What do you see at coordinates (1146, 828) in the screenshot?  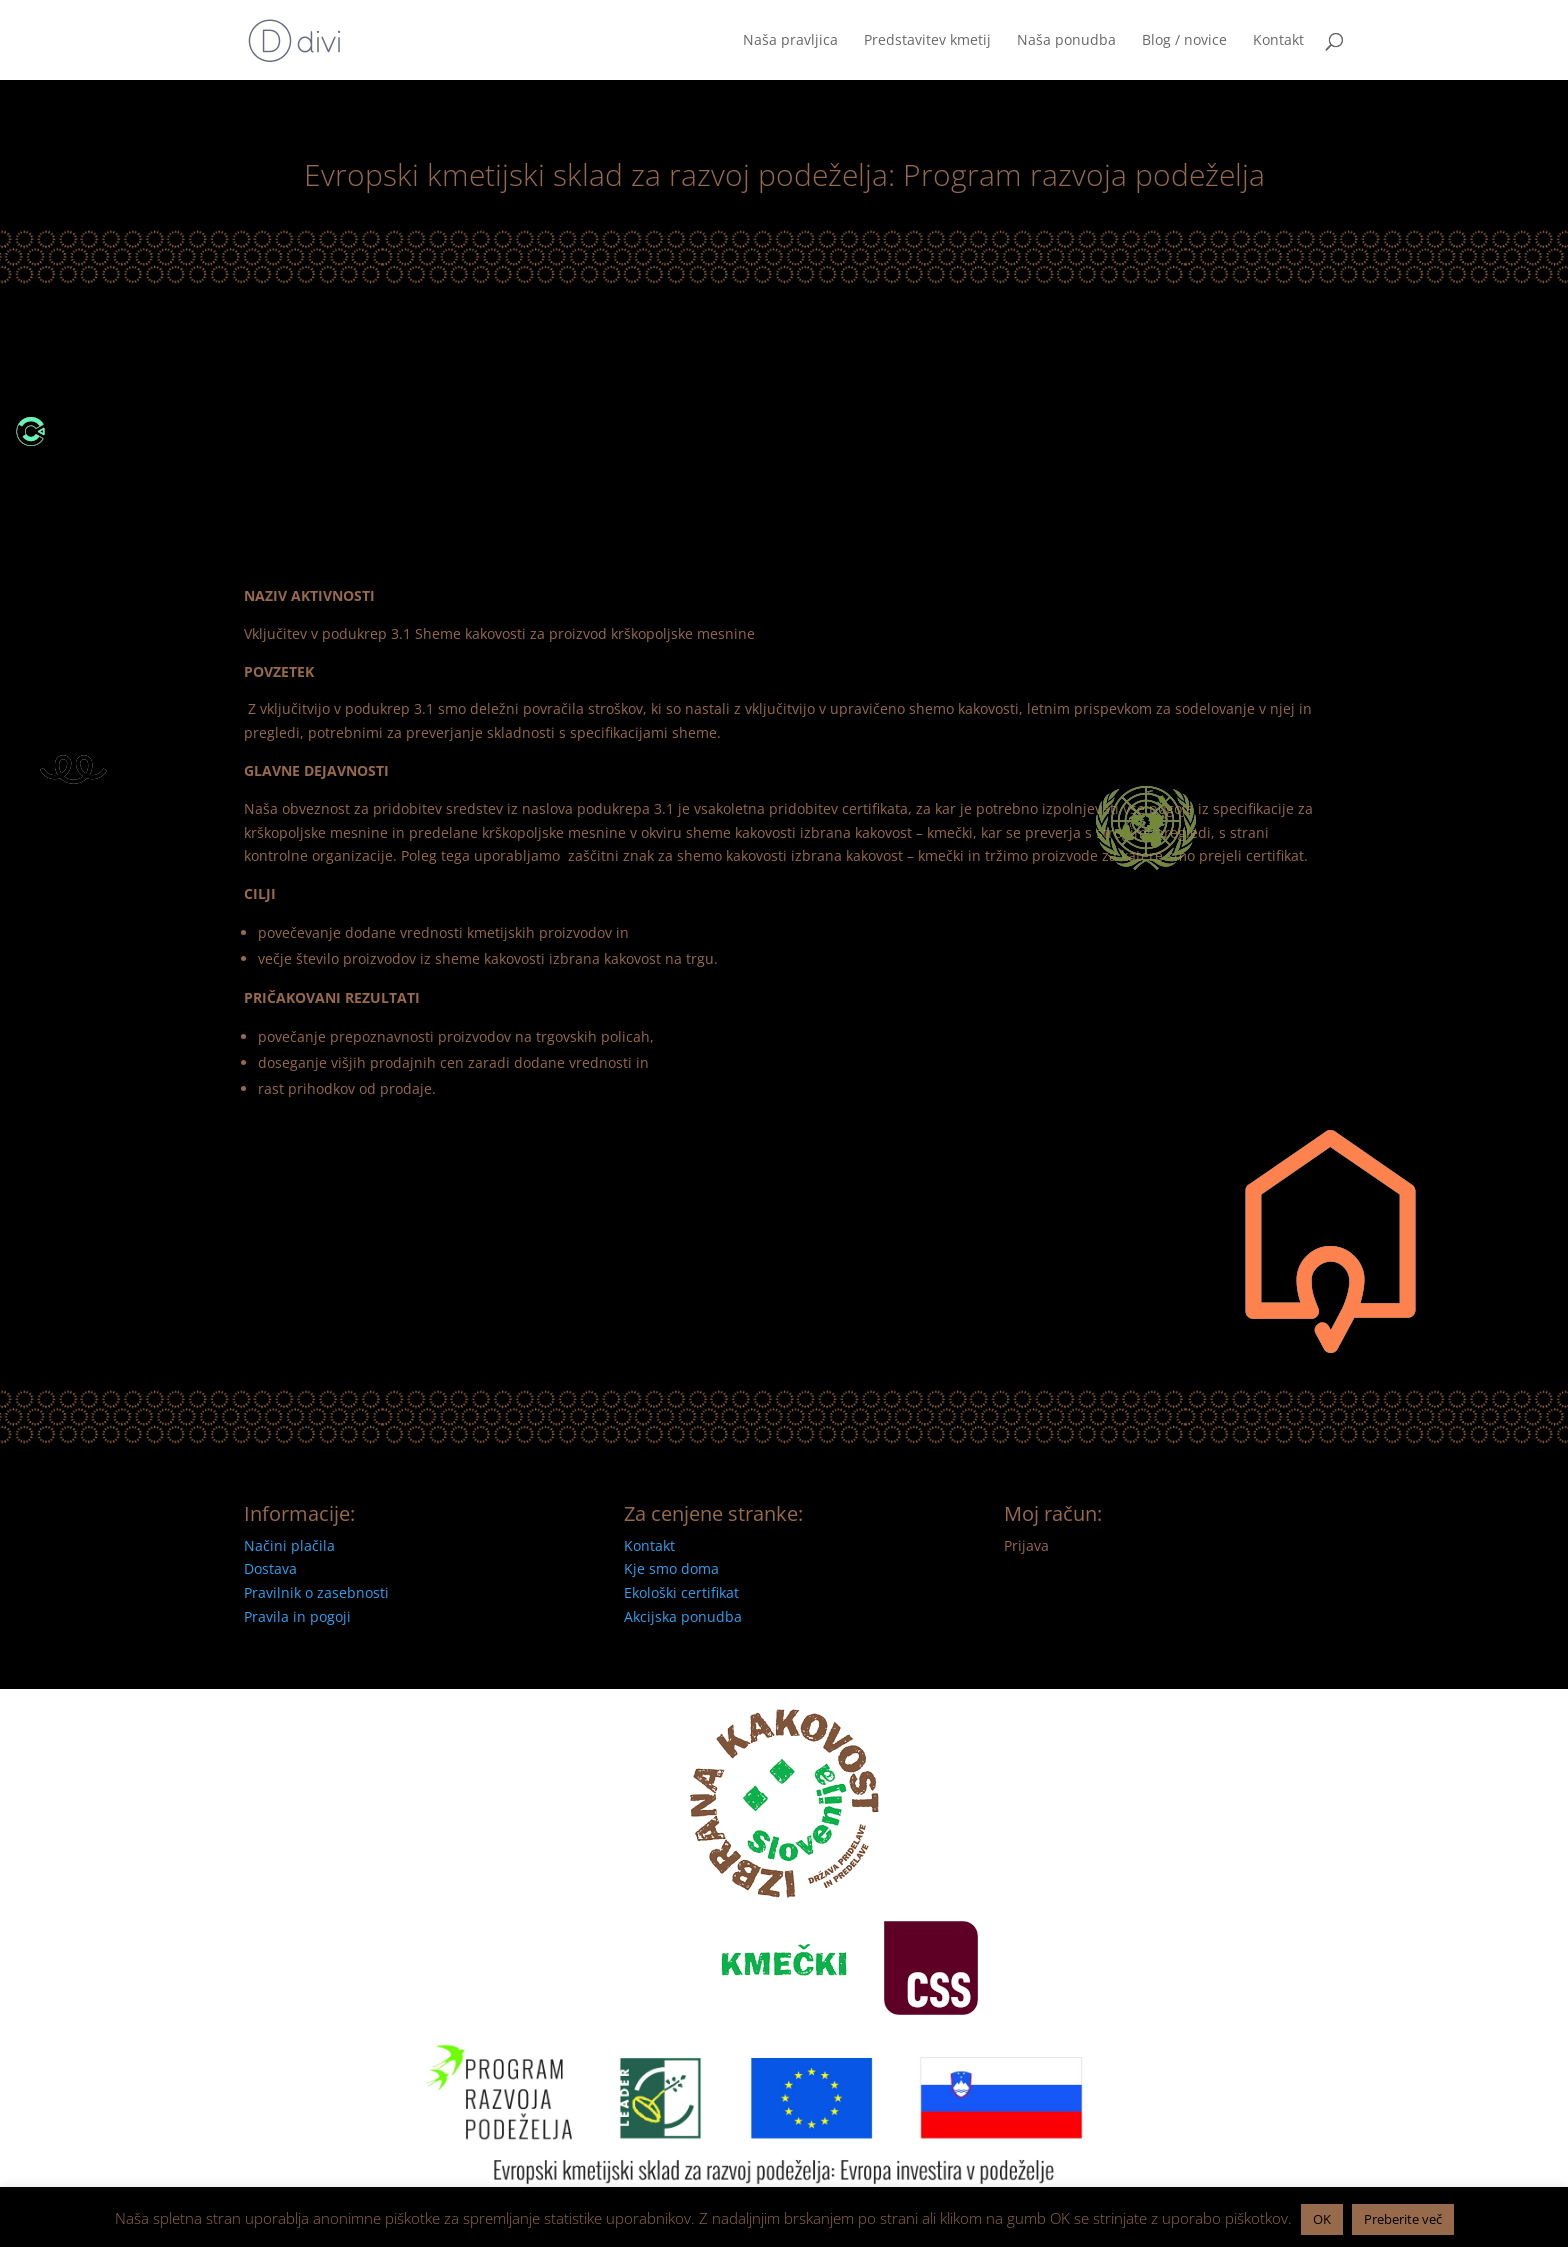 I see `united nations official logo` at bounding box center [1146, 828].